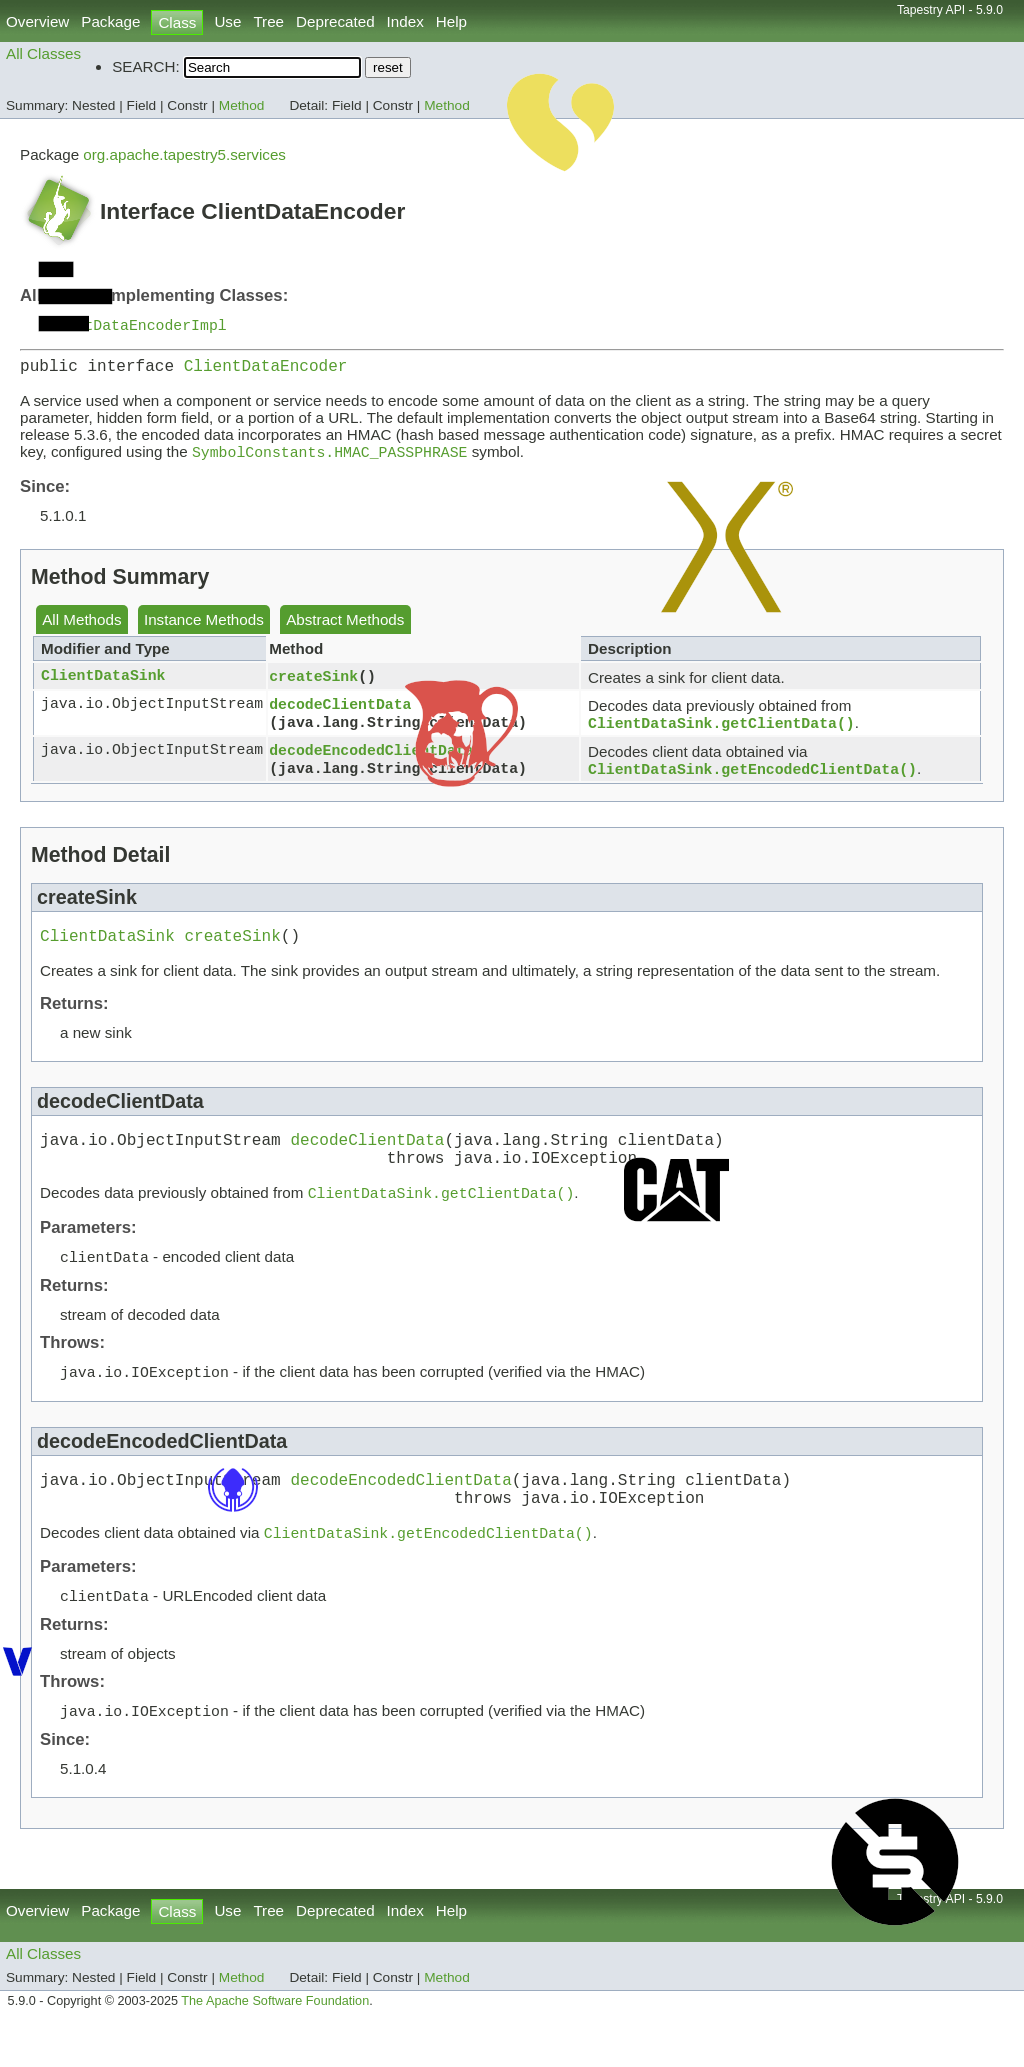  What do you see at coordinates (560, 122) in the screenshot?
I see `visit the Soriana website or app` at bounding box center [560, 122].